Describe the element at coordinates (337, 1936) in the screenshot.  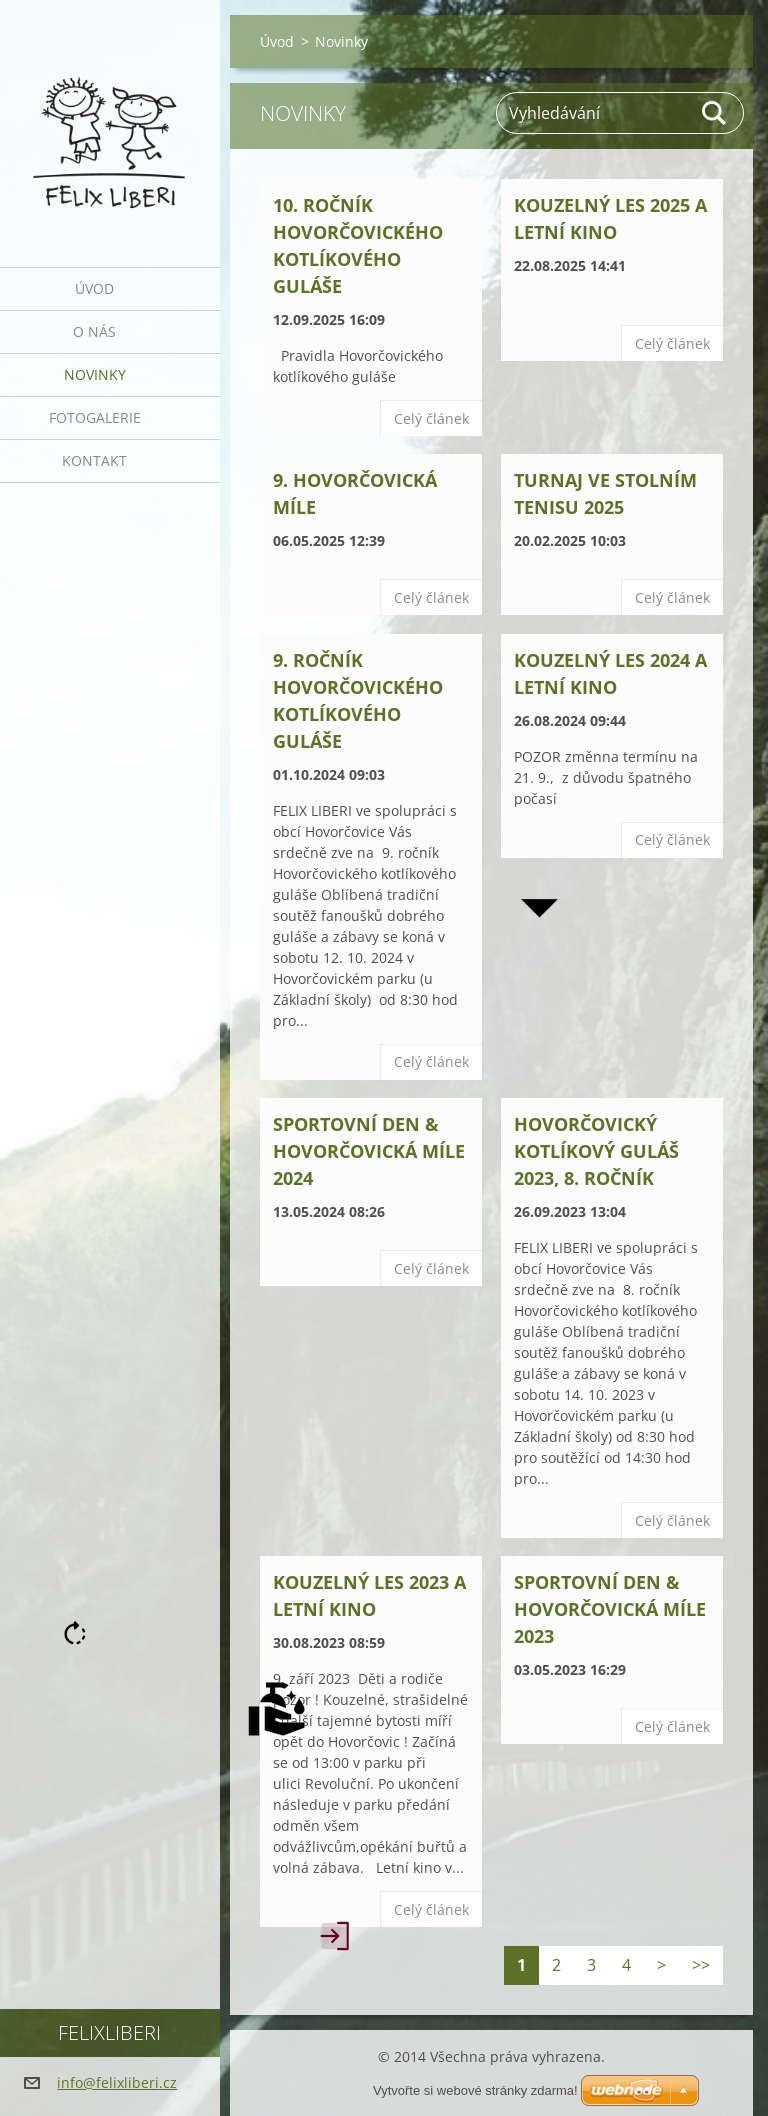
I see `sign in to your account` at that location.